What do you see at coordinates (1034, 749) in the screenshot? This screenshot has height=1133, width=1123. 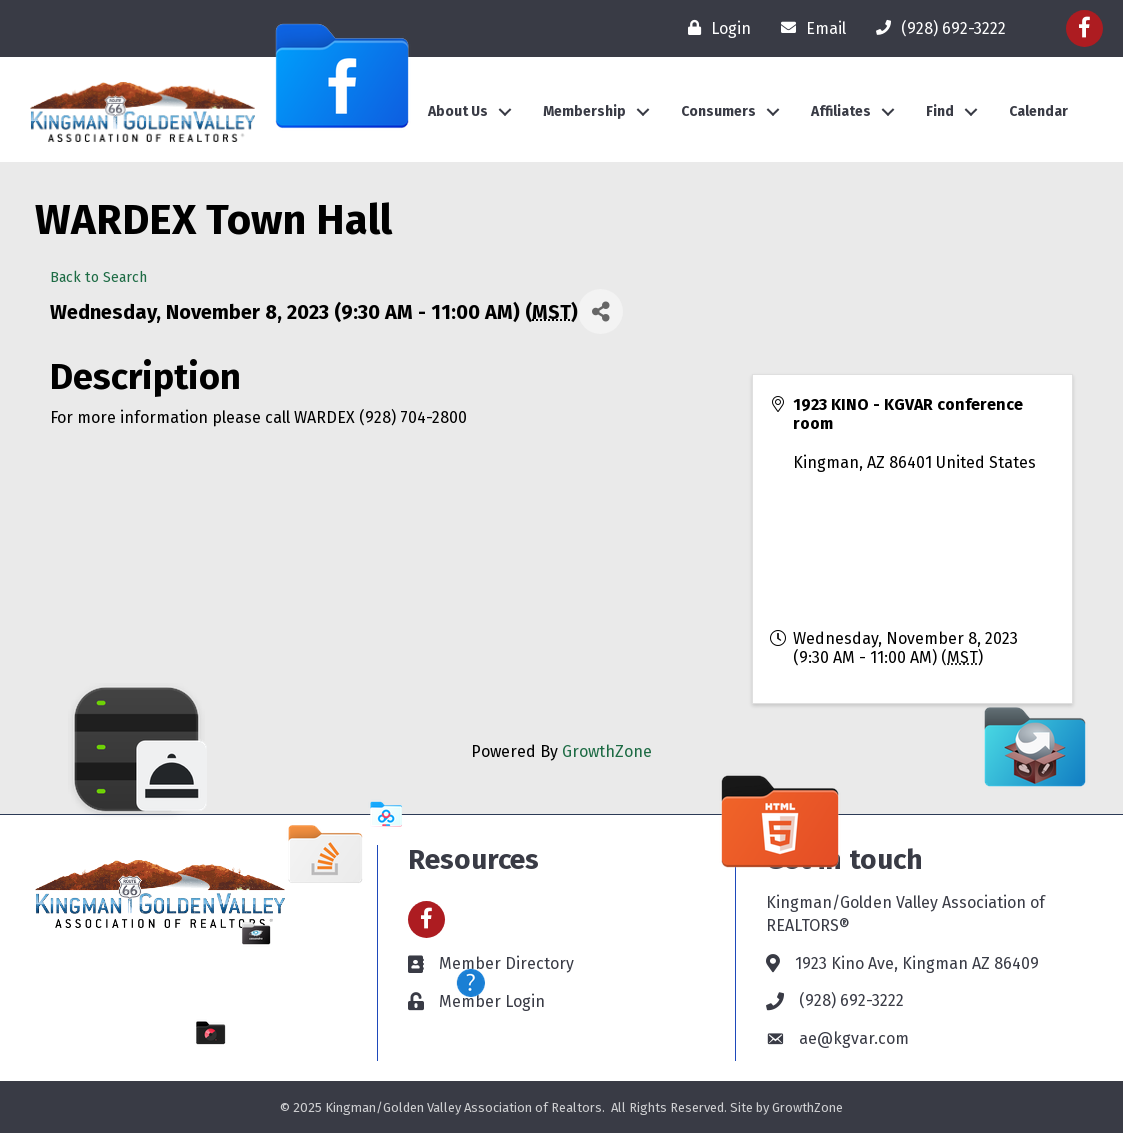 I see `folder containing portableapps packages` at bounding box center [1034, 749].